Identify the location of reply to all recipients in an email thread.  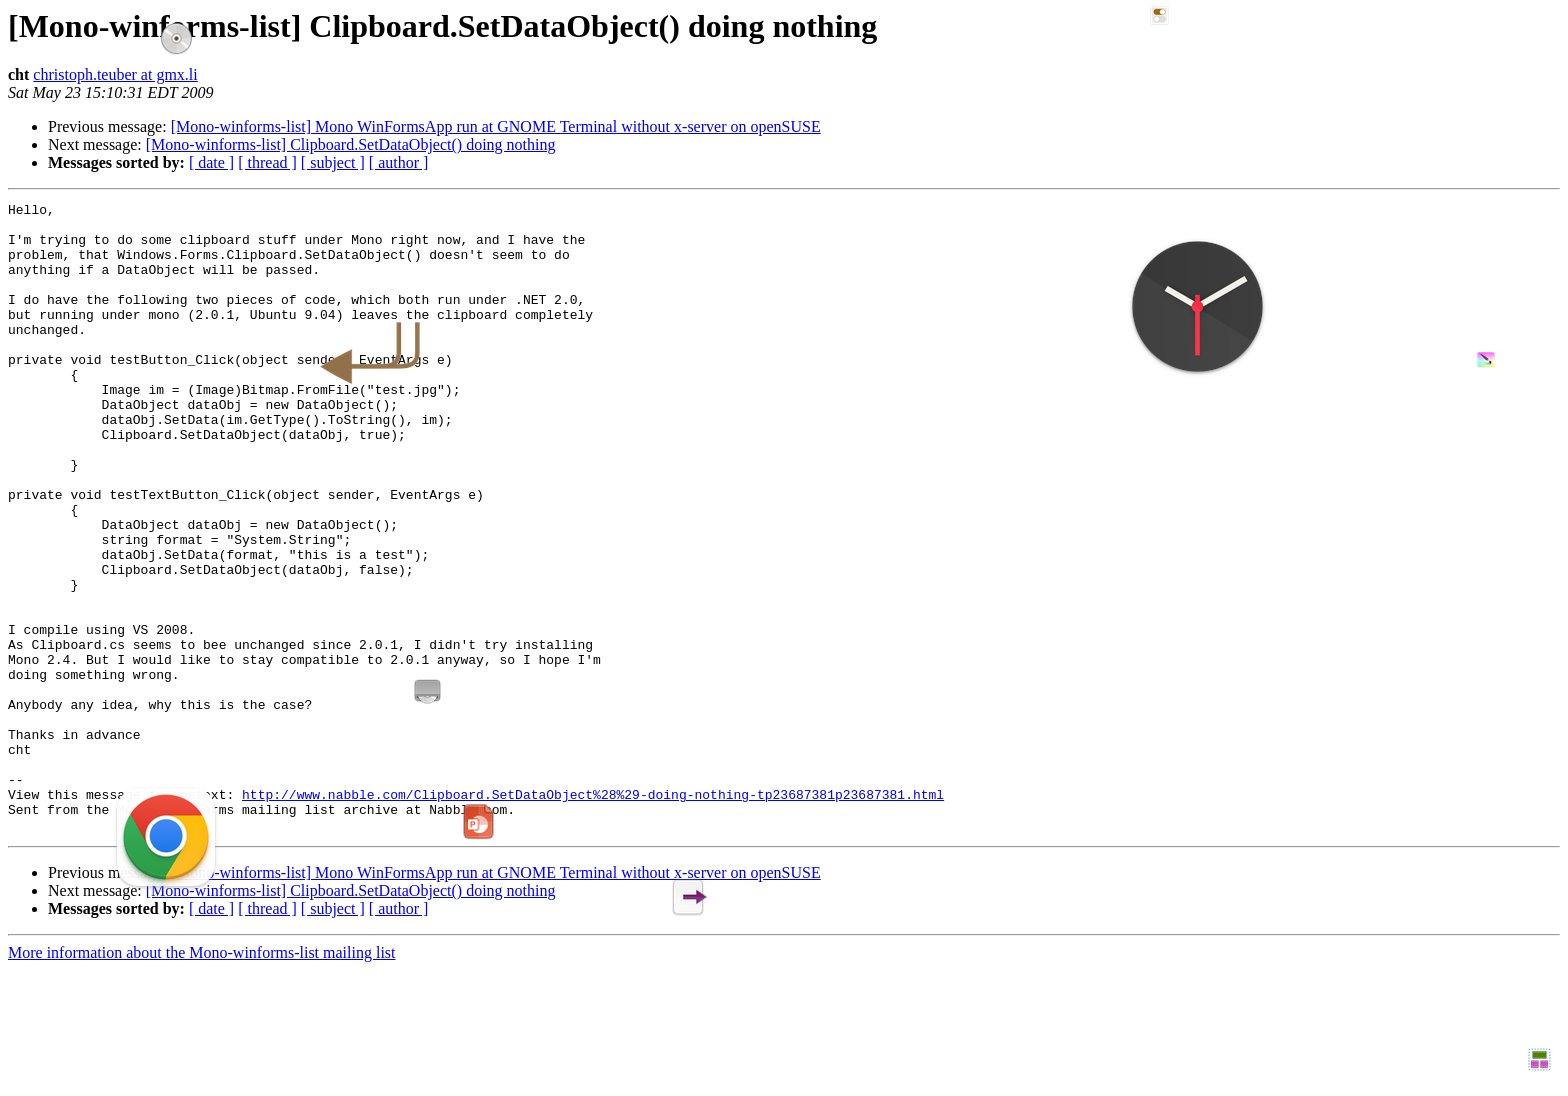
(368, 352).